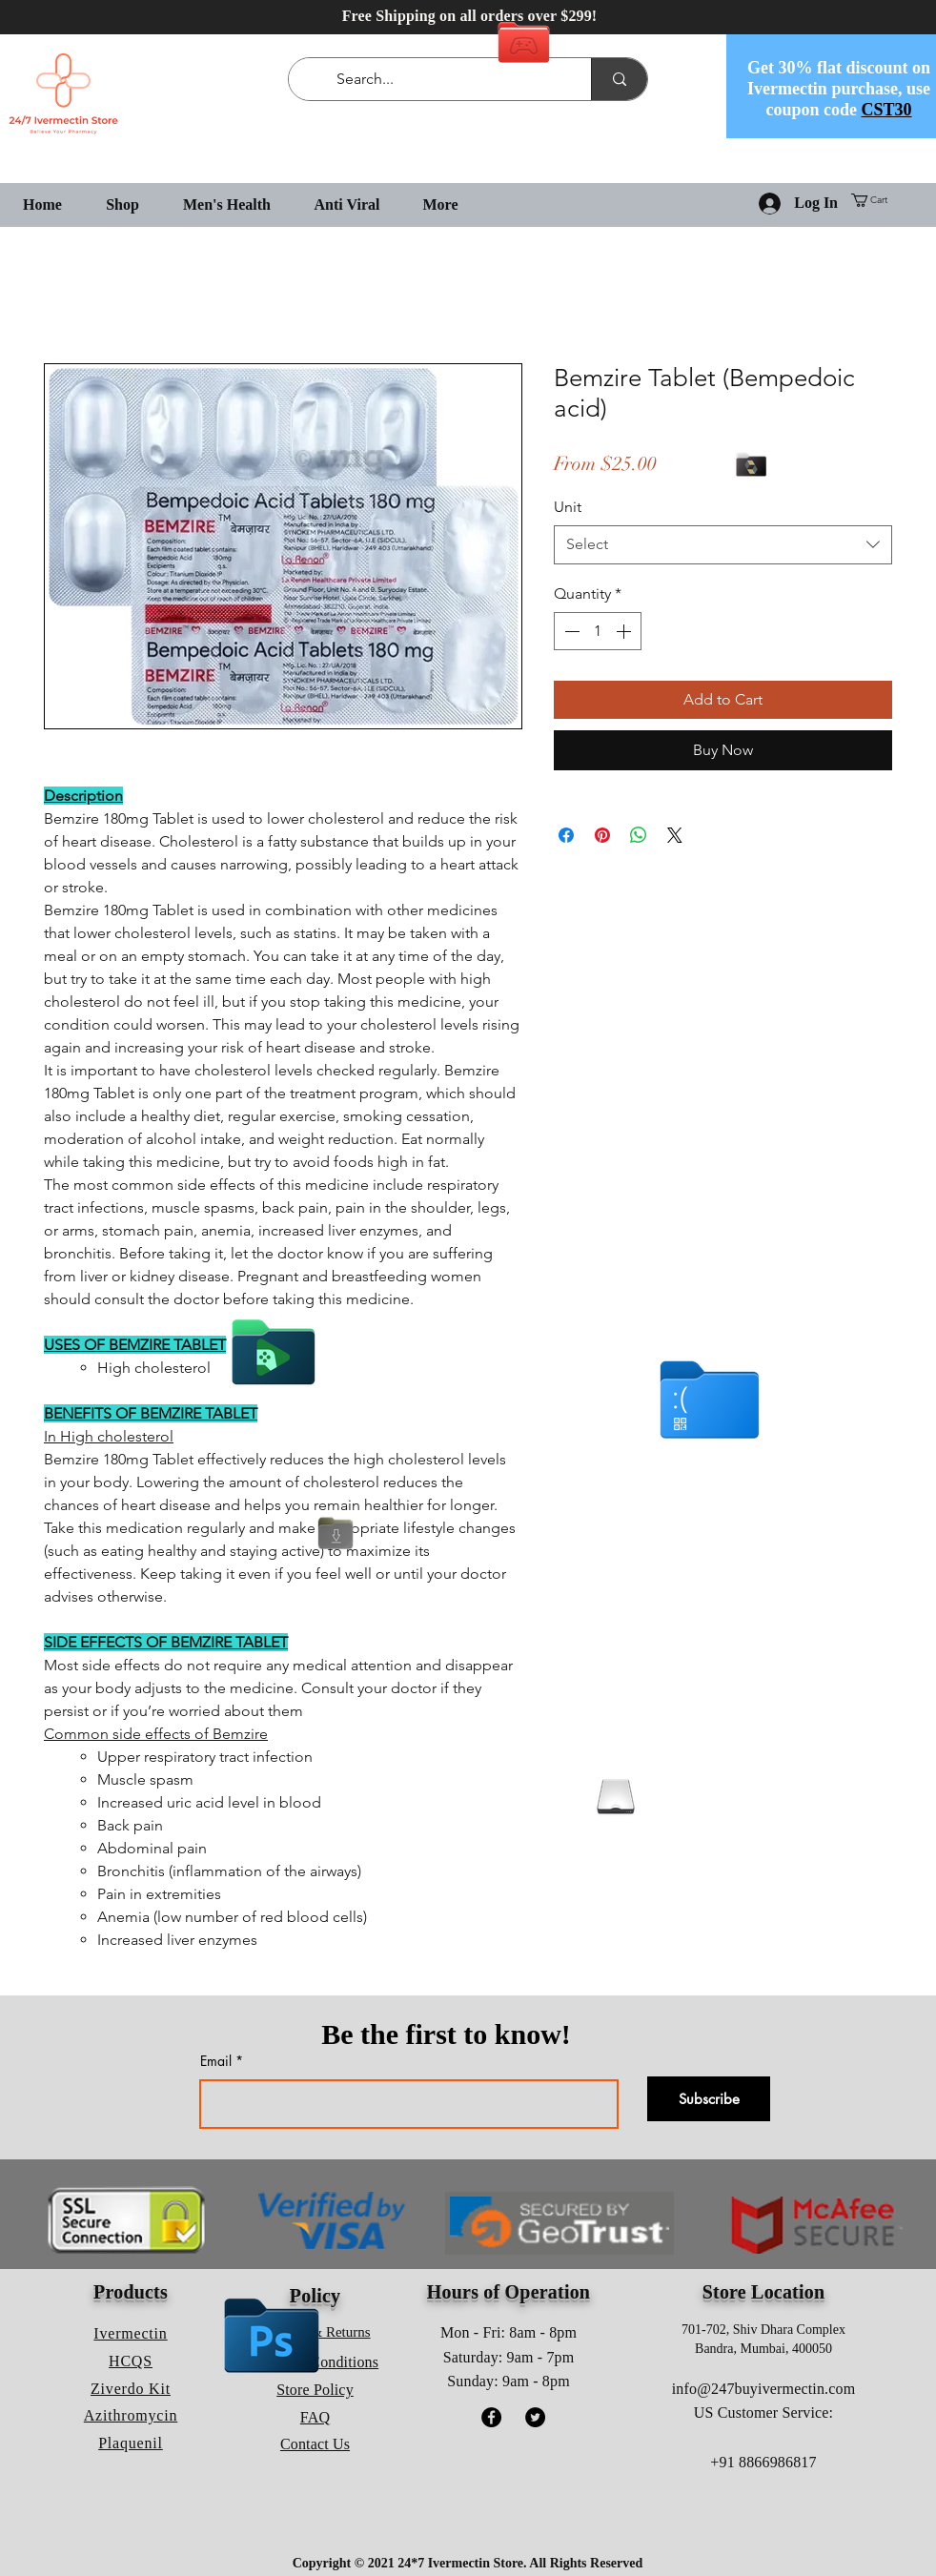 The height and width of the screenshot is (2576, 936). I want to click on open your games folder, so click(523, 42).